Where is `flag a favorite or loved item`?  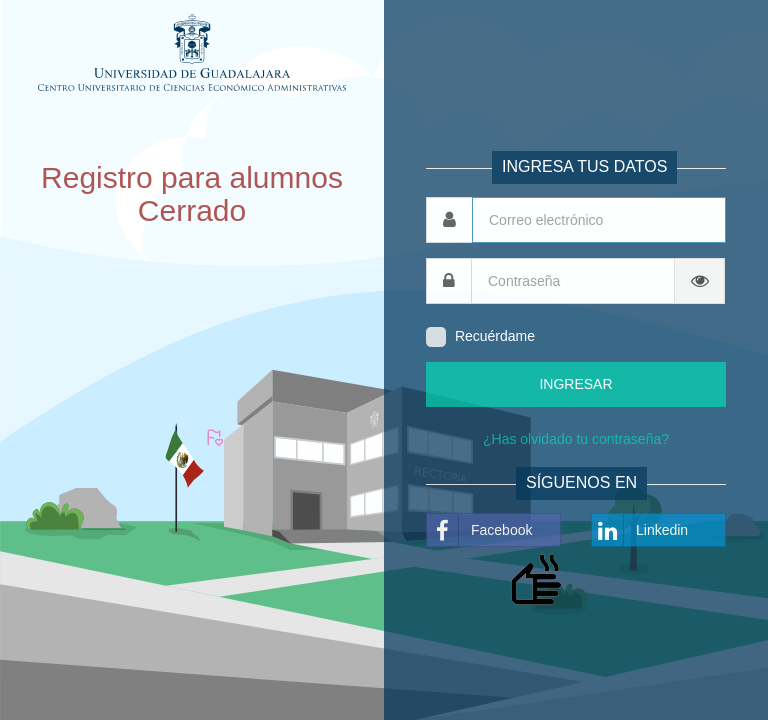
flag a favorite or loved item is located at coordinates (214, 437).